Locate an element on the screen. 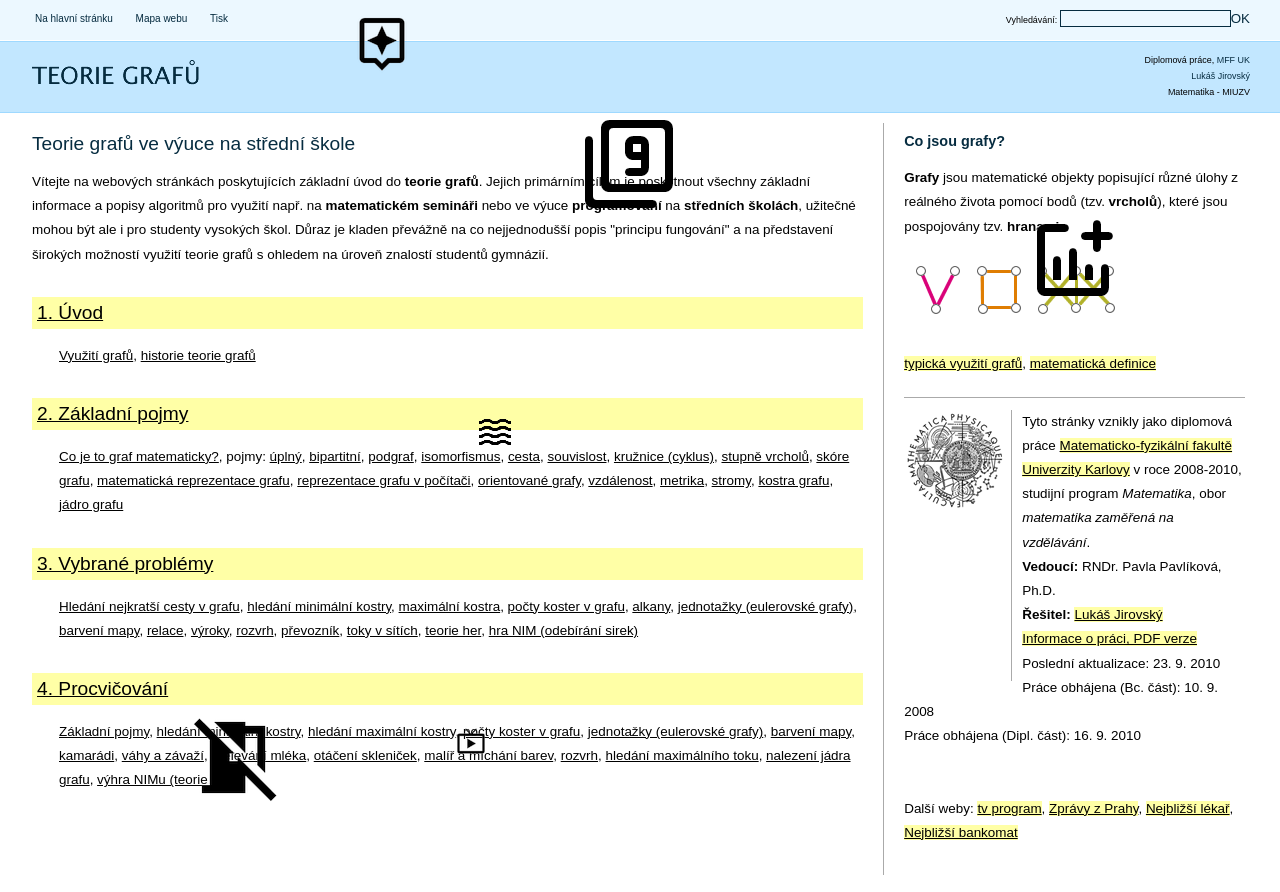 The image size is (1280, 892). watch live television or streaming content is located at coordinates (471, 741).